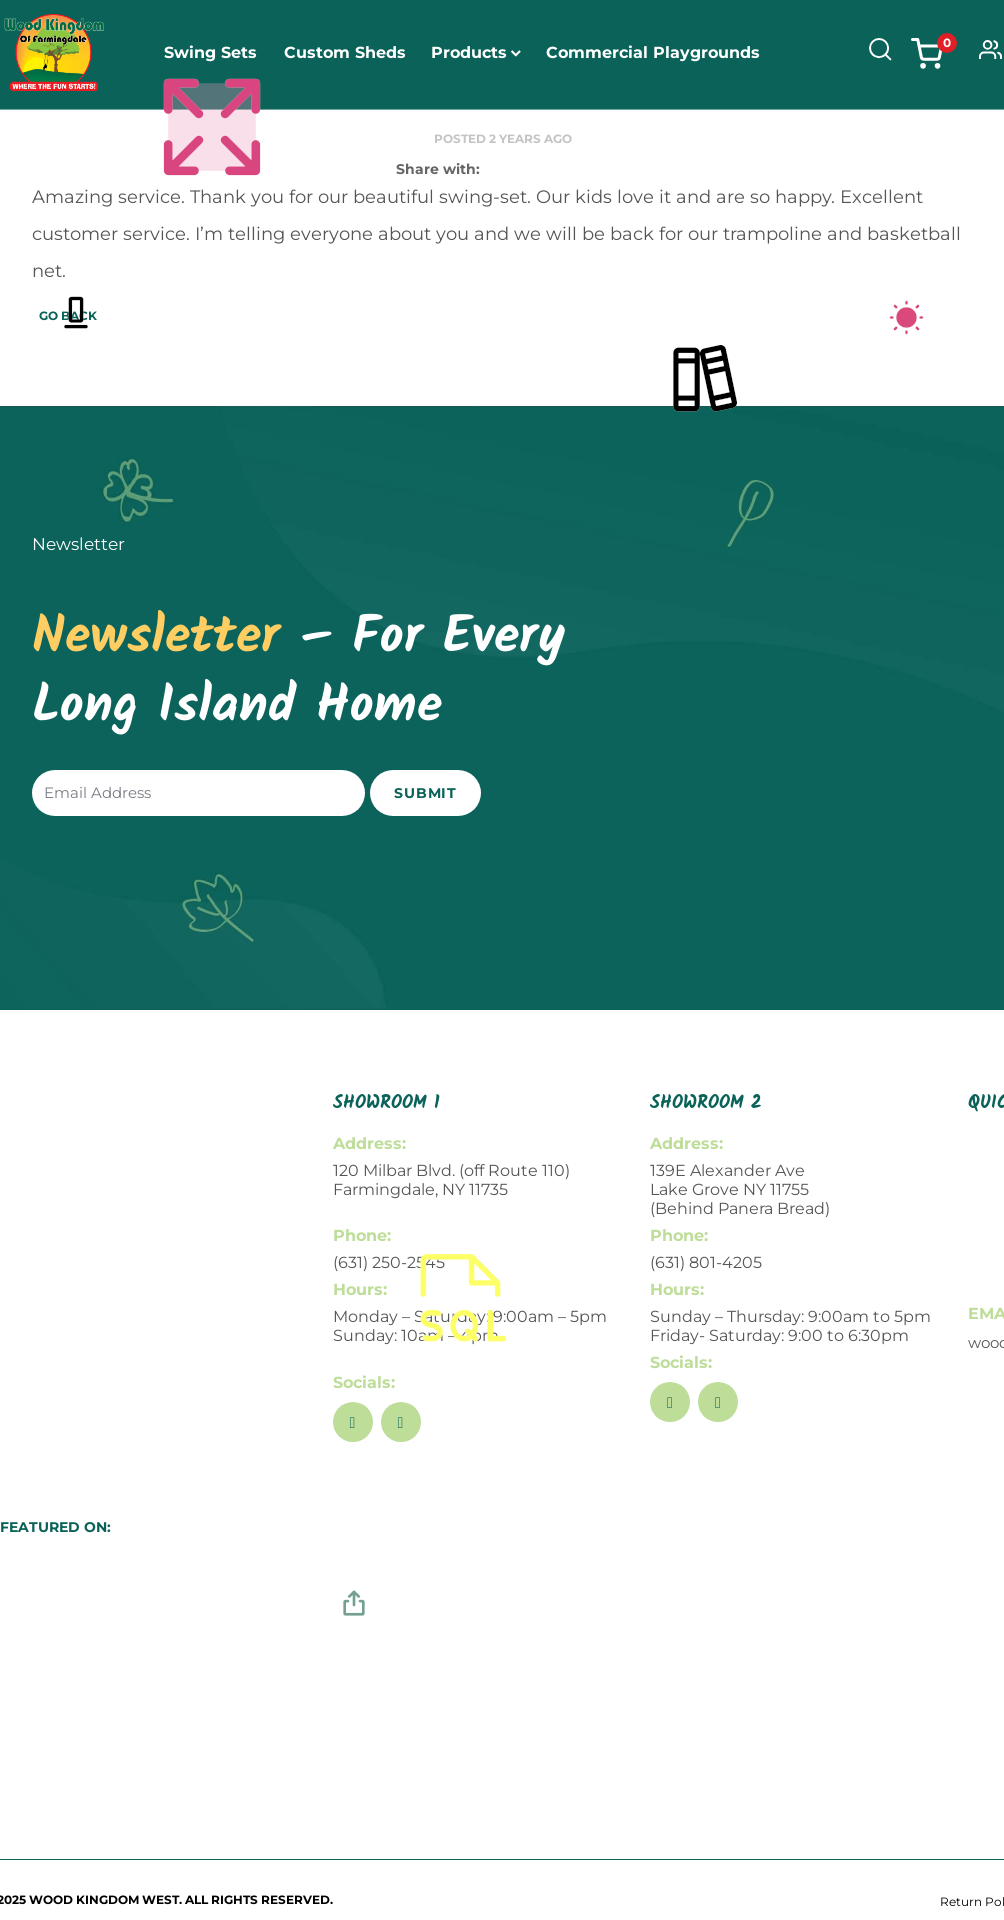  Describe the element at coordinates (460, 1301) in the screenshot. I see `open or view an SQL database file` at that location.